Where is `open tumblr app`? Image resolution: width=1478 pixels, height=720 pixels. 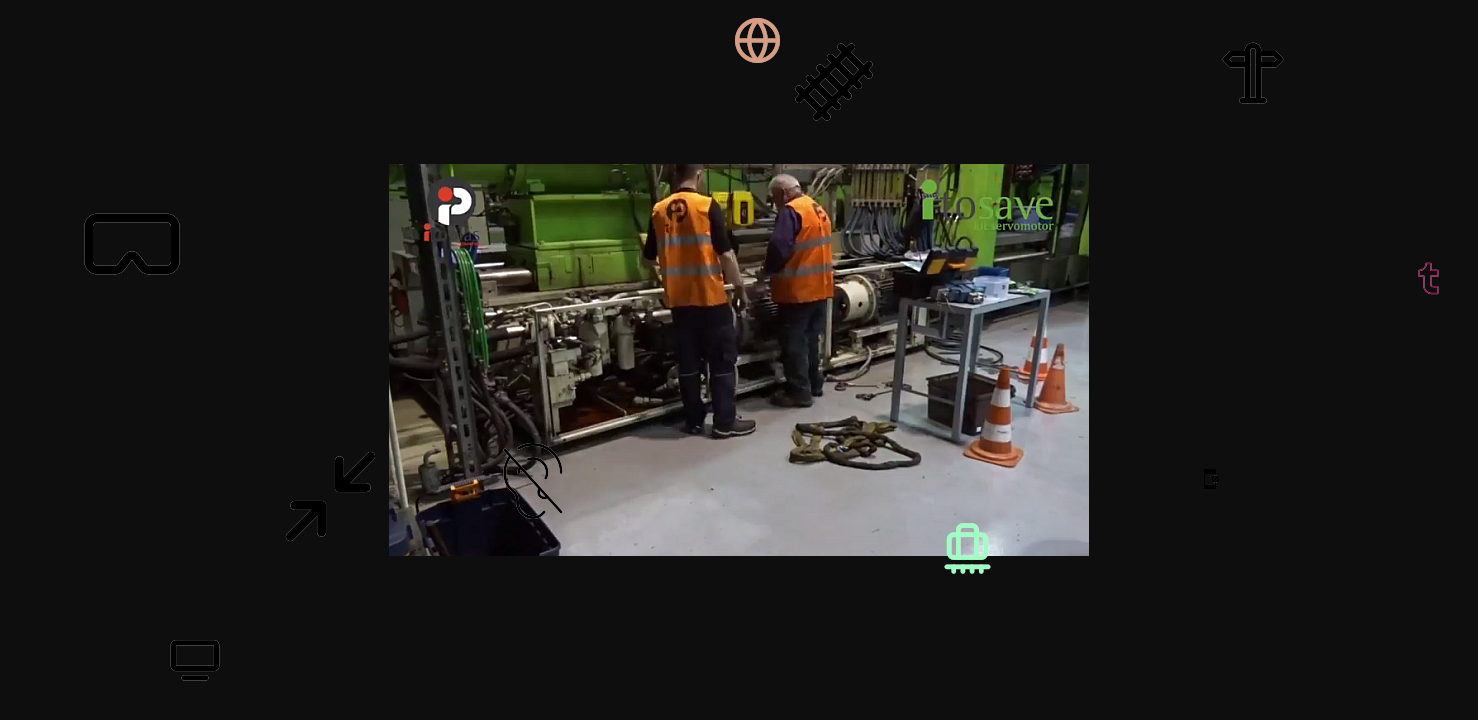 open tumblr app is located at coordinates (1428, 278).